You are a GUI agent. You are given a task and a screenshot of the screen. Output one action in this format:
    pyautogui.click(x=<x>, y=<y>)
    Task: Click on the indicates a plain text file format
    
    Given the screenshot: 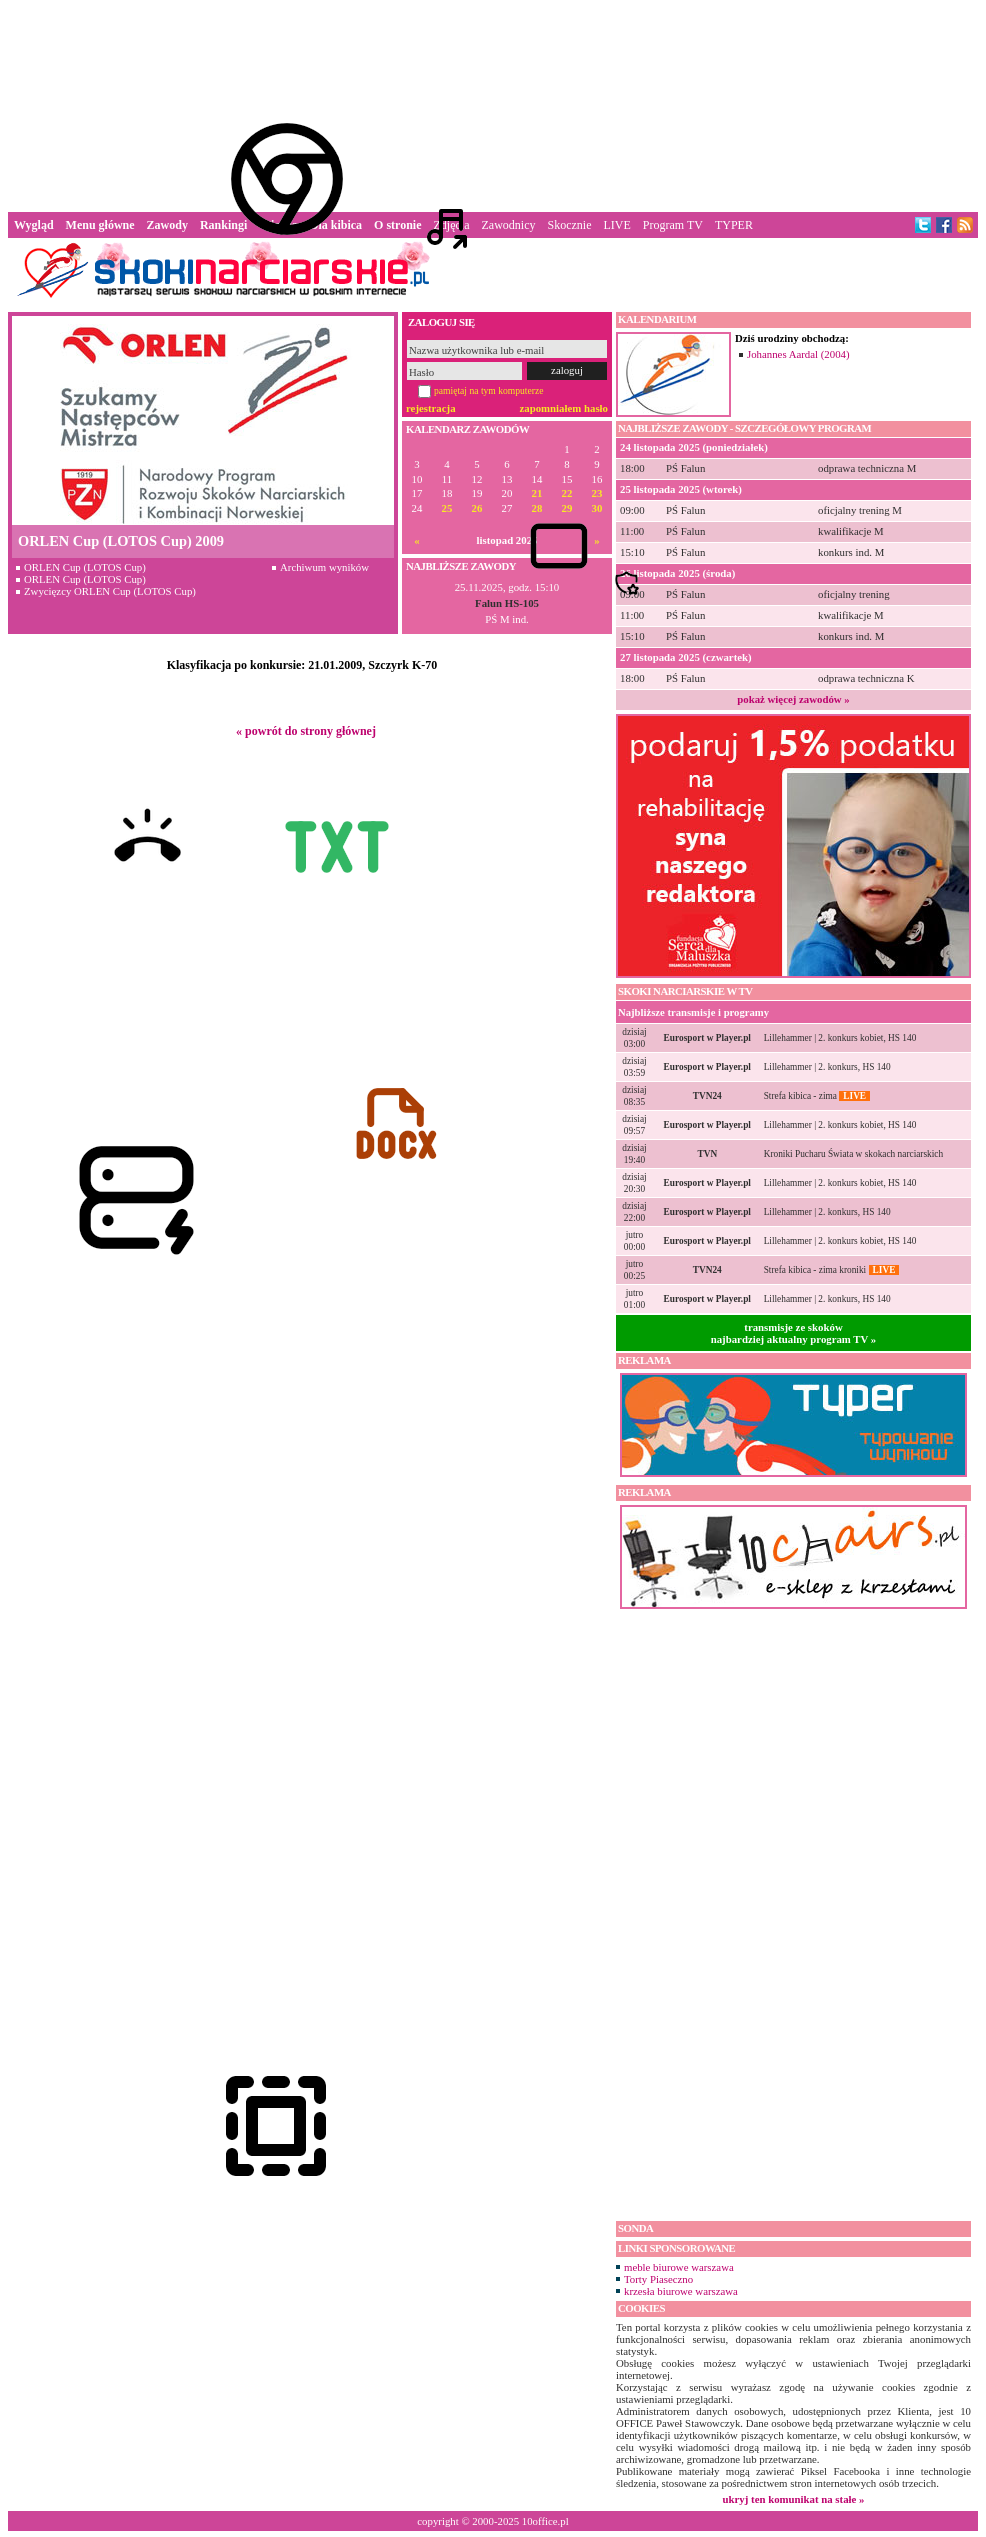 What is the action you would take?
    pyautogui.click(x=337, y=847)
    